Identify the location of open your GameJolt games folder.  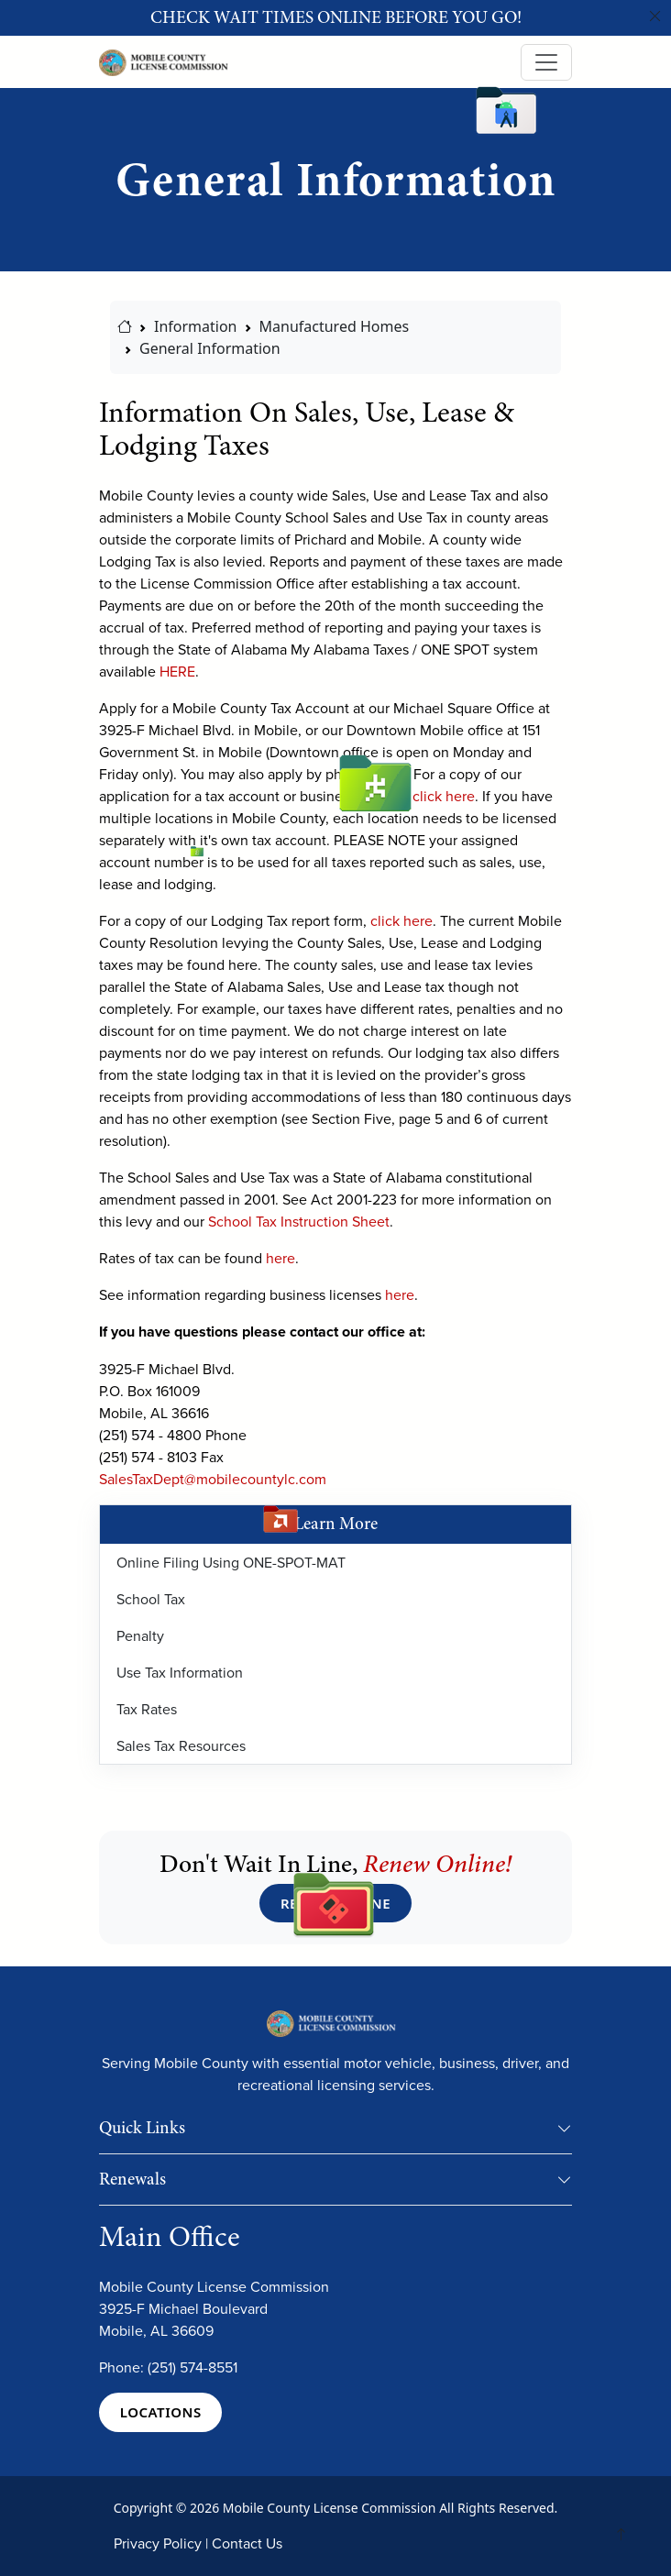
(375, 785).